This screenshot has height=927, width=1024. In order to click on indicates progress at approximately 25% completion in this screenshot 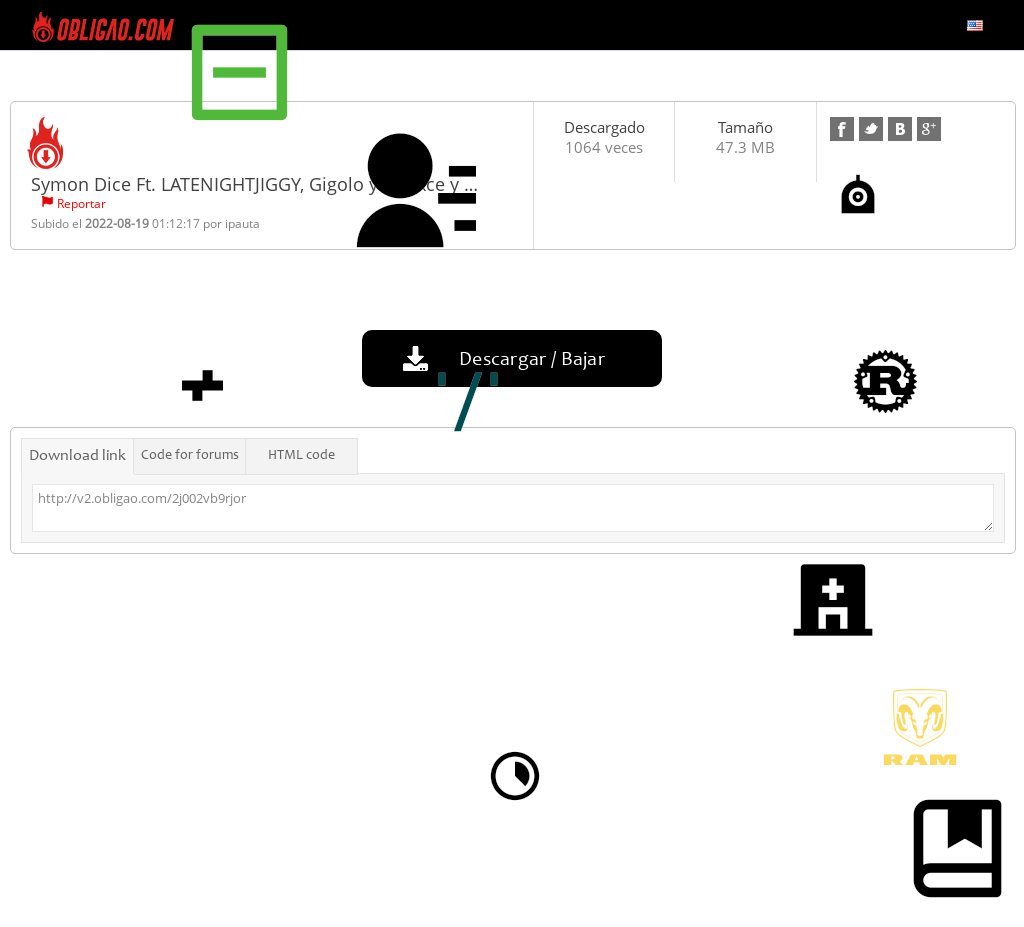, I will do `click(515, 776)`.